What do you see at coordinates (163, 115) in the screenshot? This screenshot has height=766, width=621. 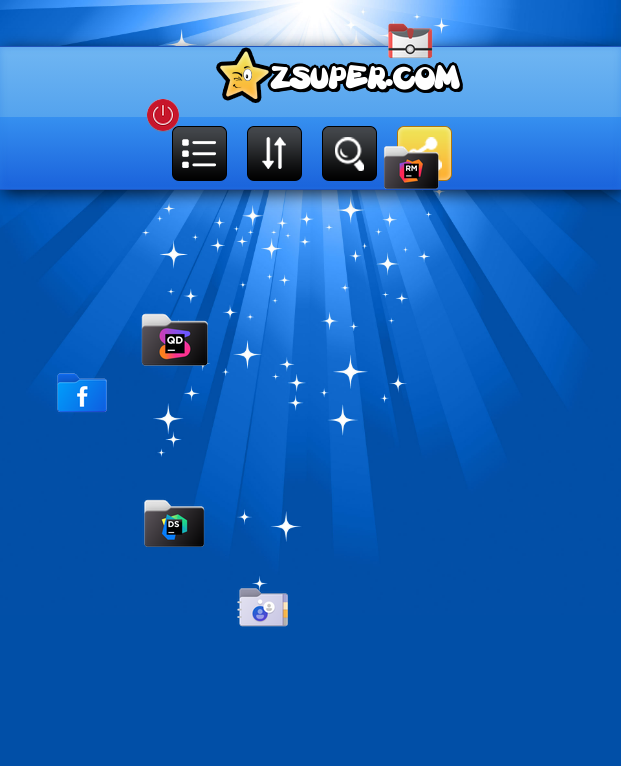 I see `shut down or power off the system` at bounding box center [163, 115].